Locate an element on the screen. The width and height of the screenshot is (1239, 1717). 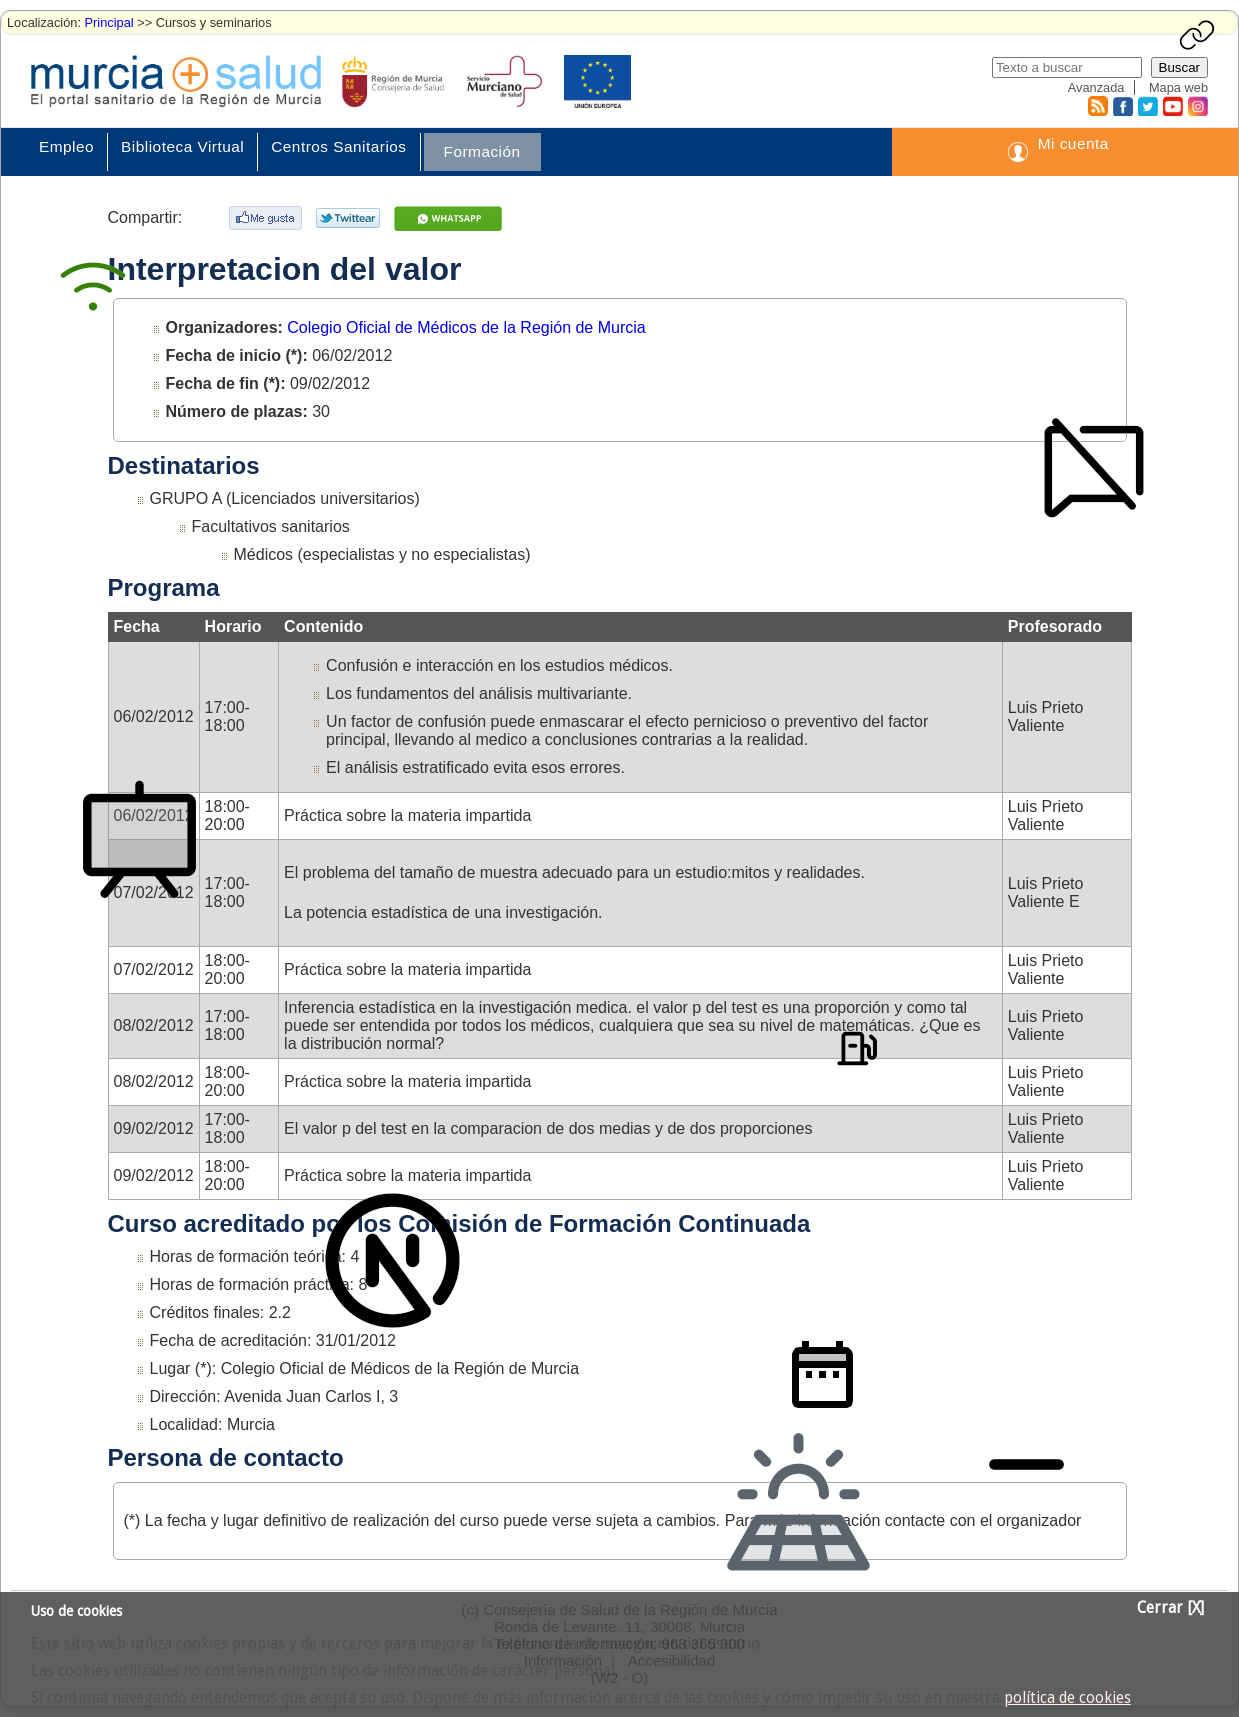
Next.js framework logo is located at coordinates (392, 1260).